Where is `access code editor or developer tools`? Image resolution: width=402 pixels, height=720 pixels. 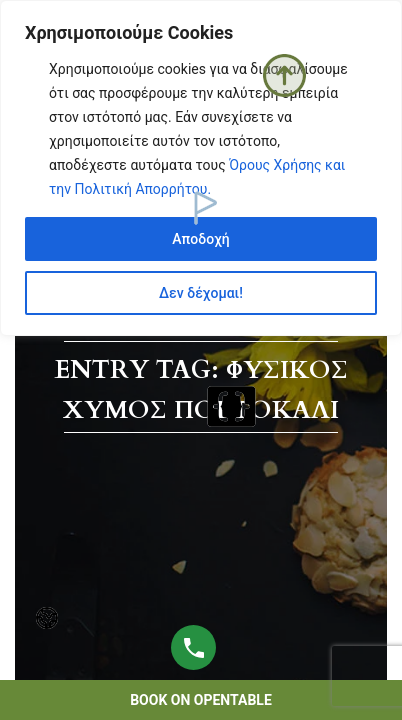
access code editor or developer tools is located at coordinates (231, 406).